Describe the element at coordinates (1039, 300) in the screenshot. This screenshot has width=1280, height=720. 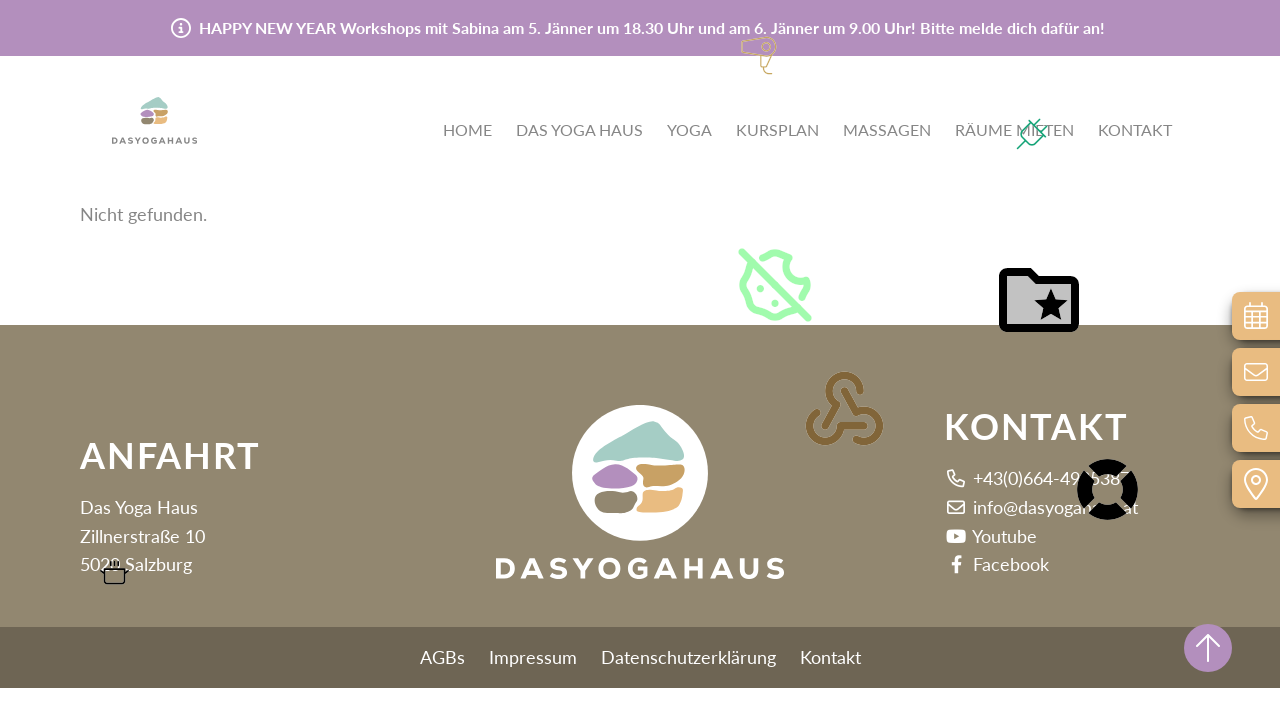
I see `access starred or favorite folders` at that location.